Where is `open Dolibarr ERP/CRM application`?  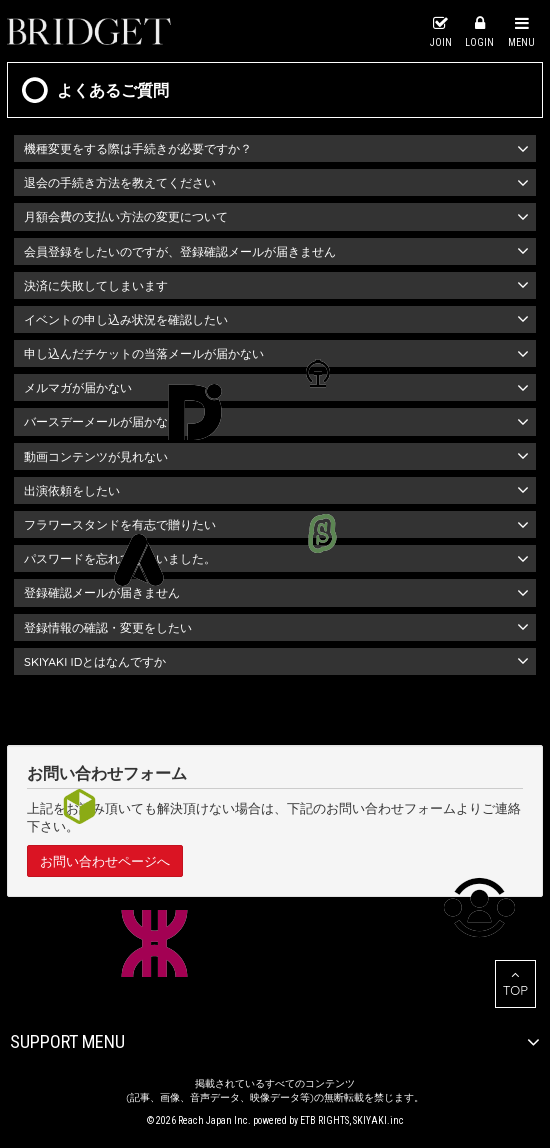 open Dolibarr ERP/CRM application is located at coordinates (195, 412).